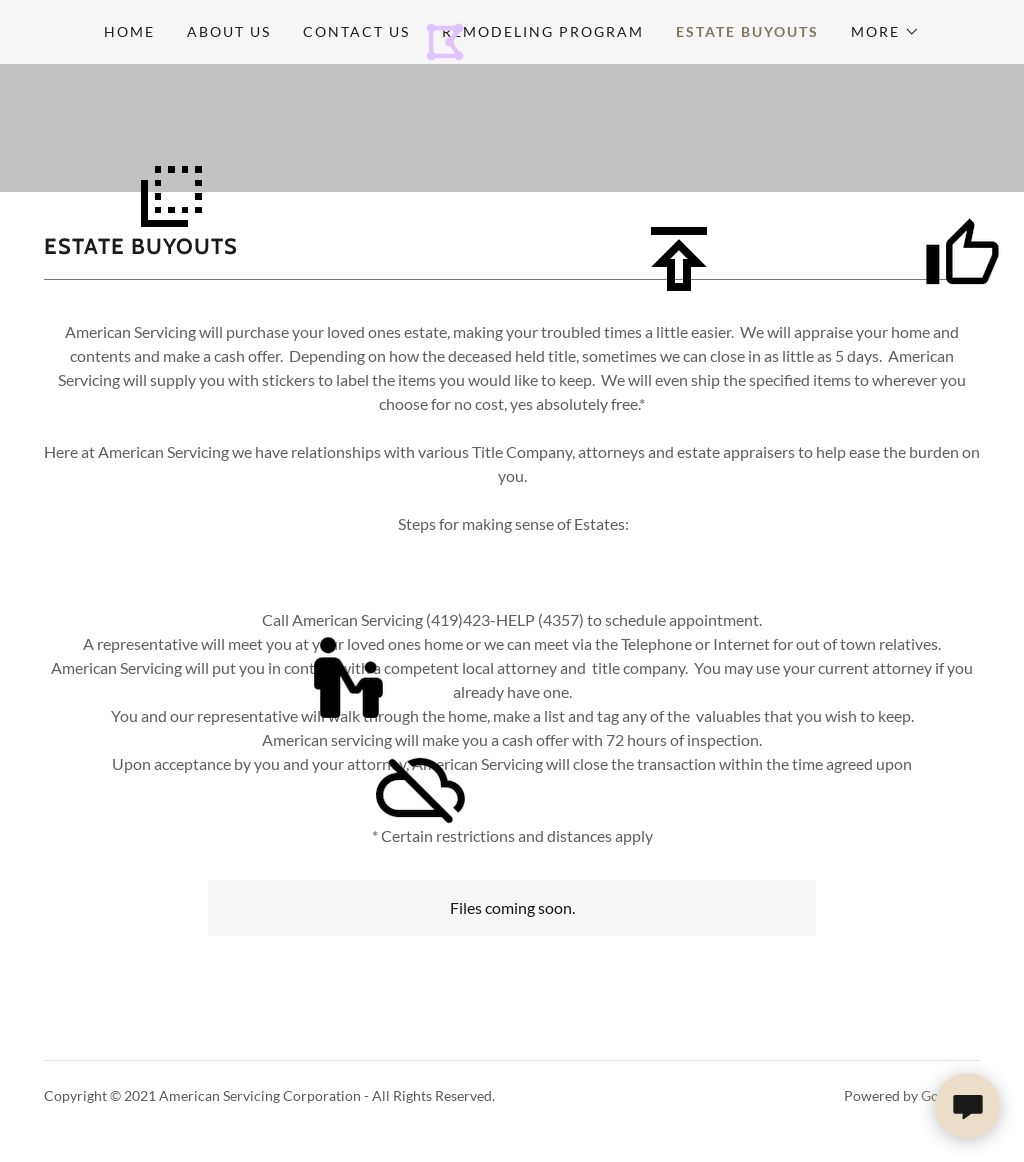 The image size is (1024, 1162). Describe the element at coordinates (679, 259) in the screenshot. I see `publish or upload content` at that location.